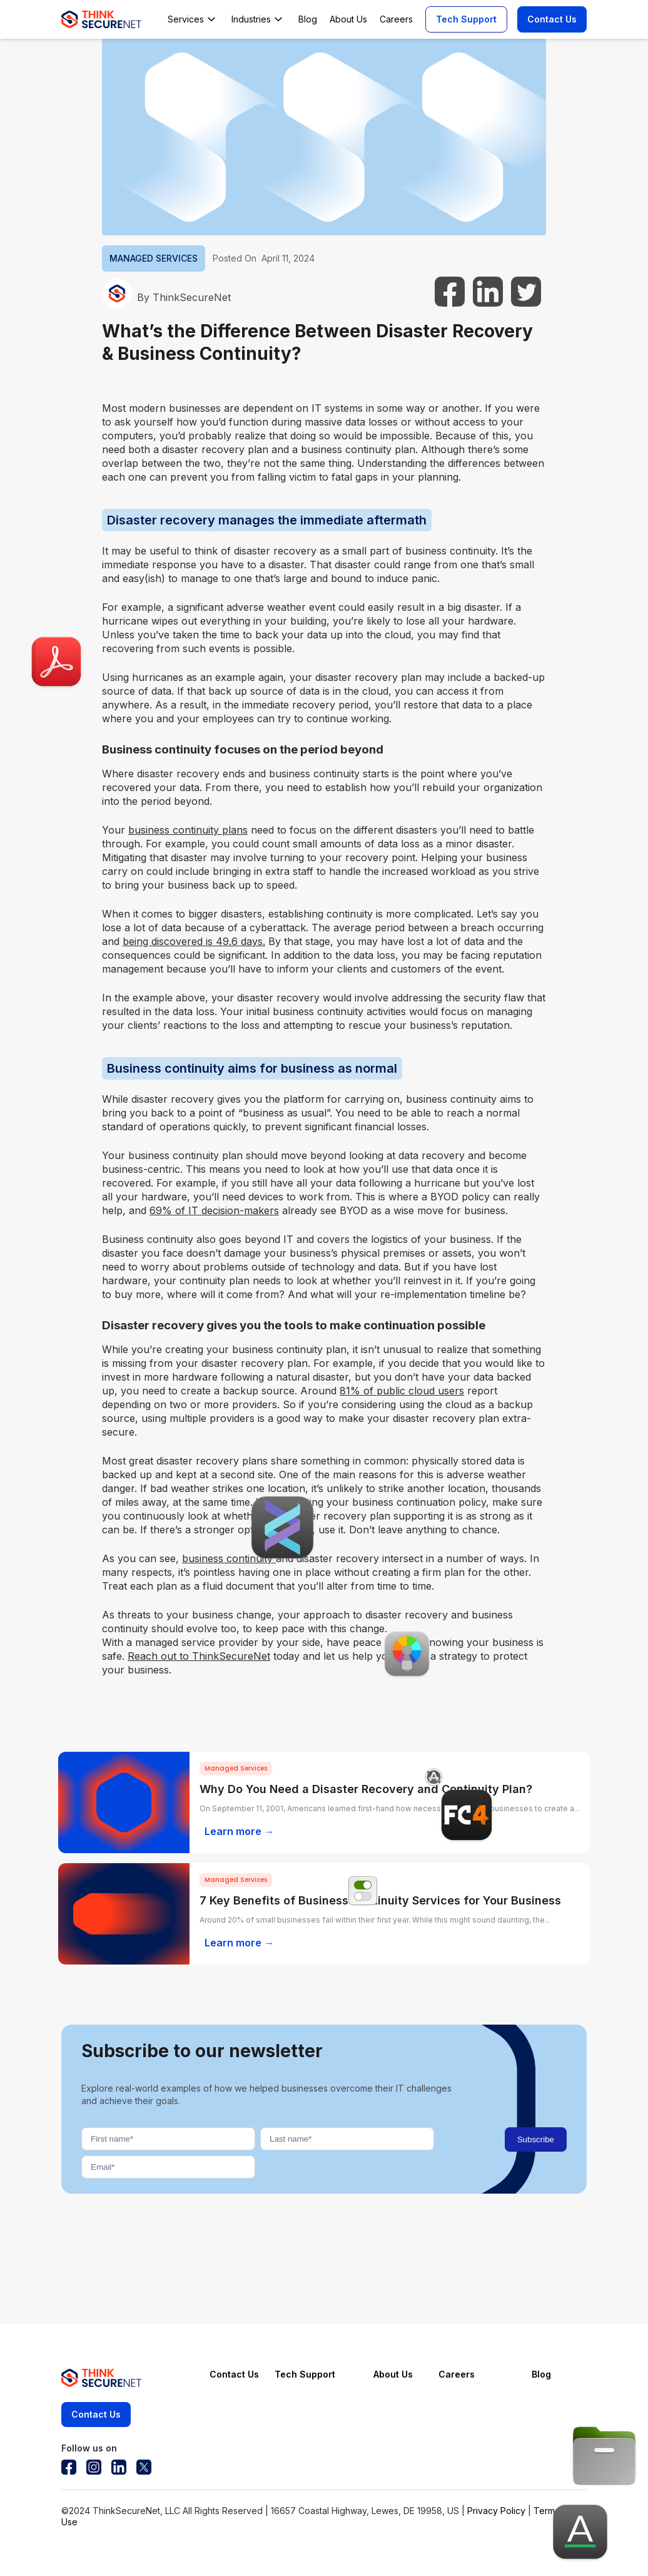  Describe the element at coordinates (604, 2456) in the screenshot. I see `open the file manager` at that location.